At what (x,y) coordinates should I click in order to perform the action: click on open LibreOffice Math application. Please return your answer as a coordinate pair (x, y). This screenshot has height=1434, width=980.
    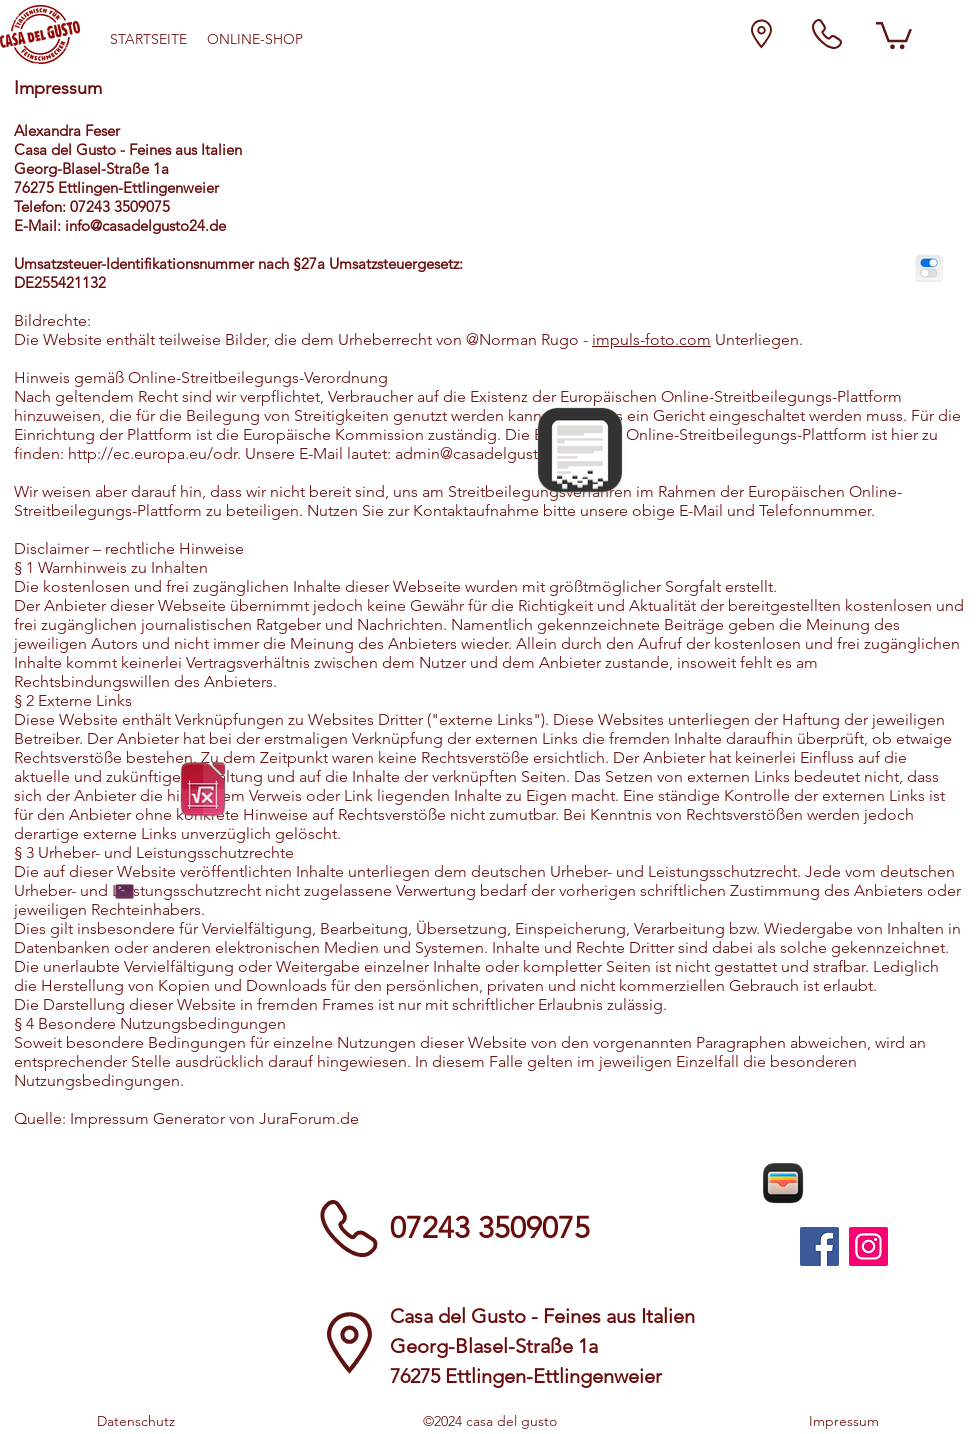
    Looking at the image, I should click on (203, 789).